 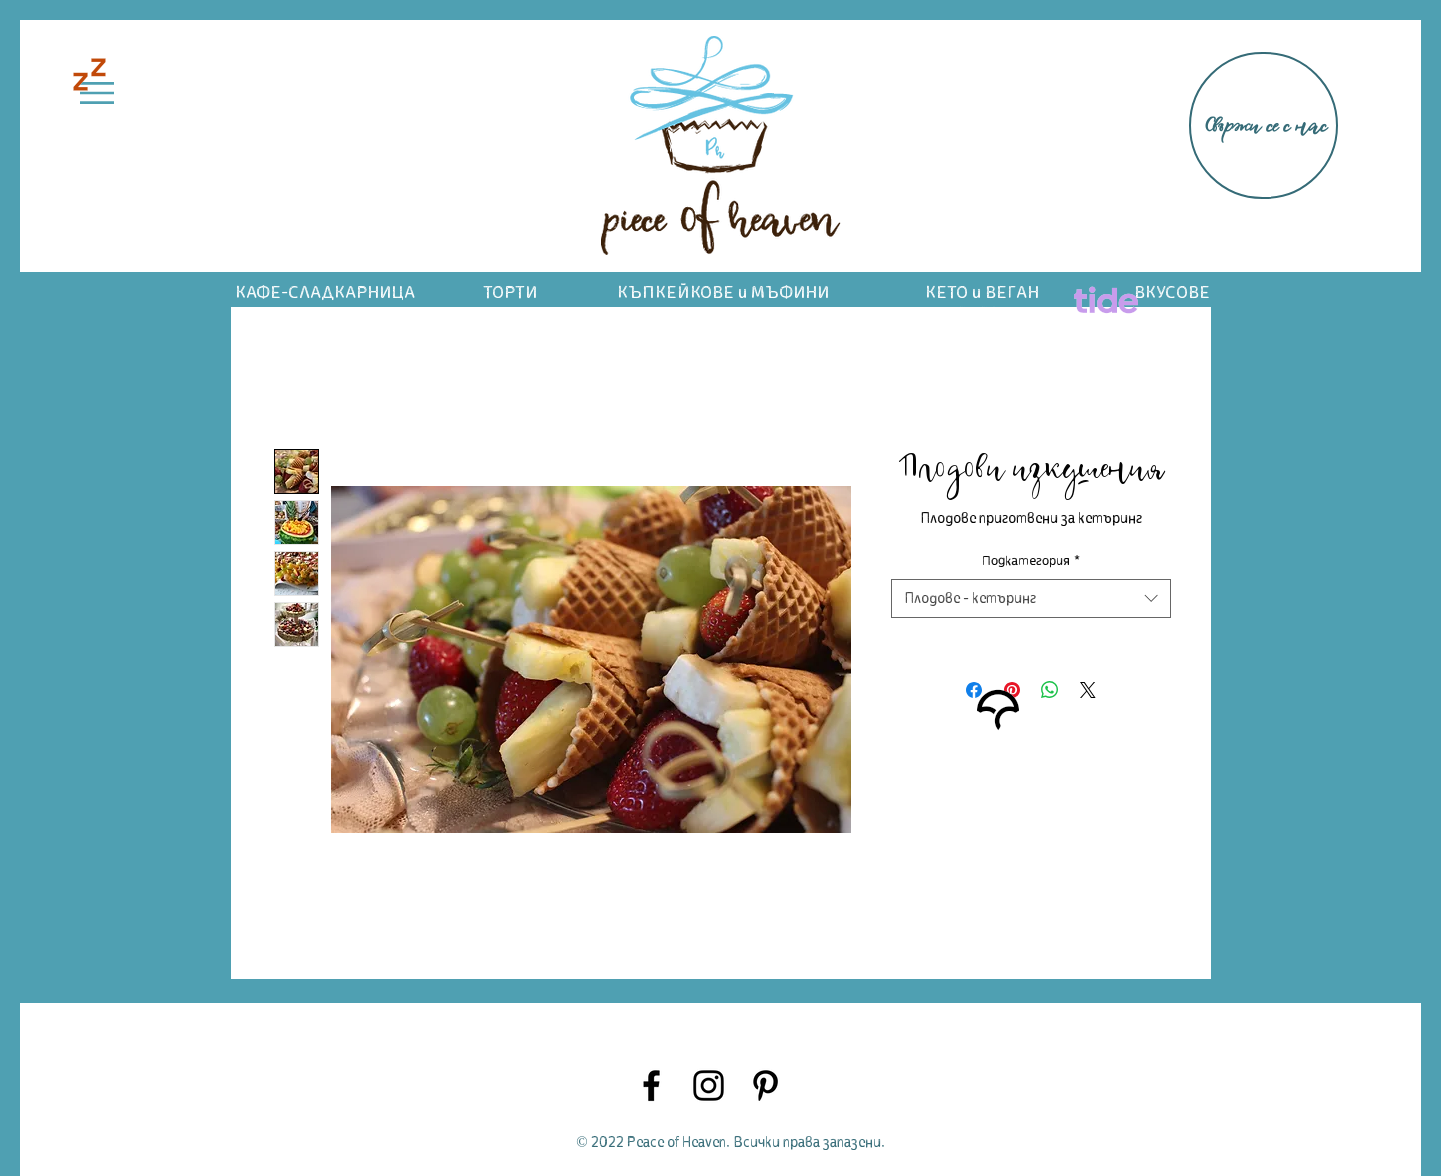 I want to click on link to Codecov code coverage service, so click(x=998, y=710).